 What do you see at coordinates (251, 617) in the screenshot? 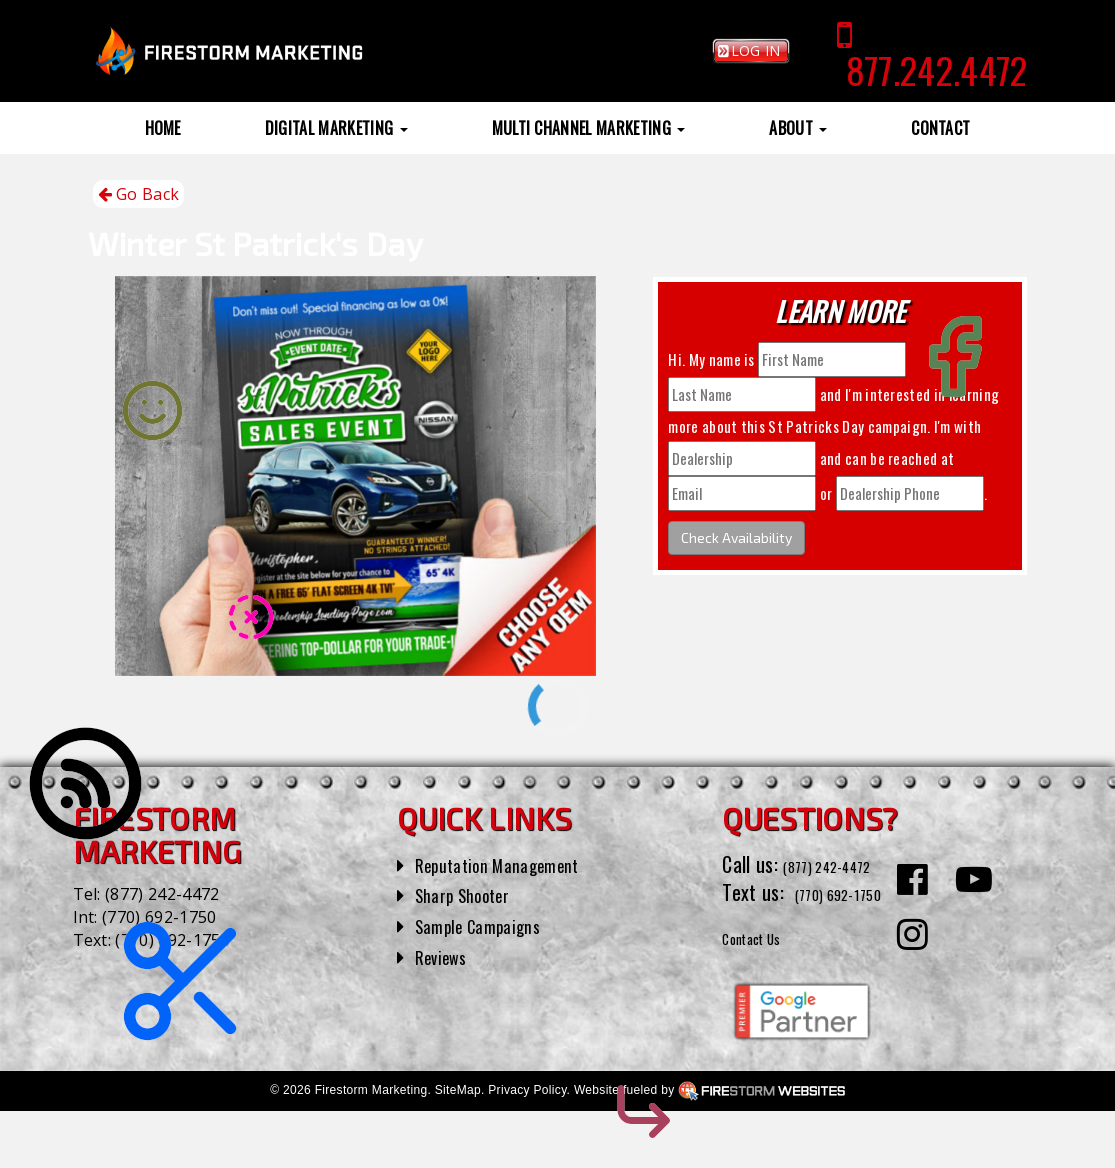
I see `cancel or stop a process in progress` at bounding box center [251, 617].